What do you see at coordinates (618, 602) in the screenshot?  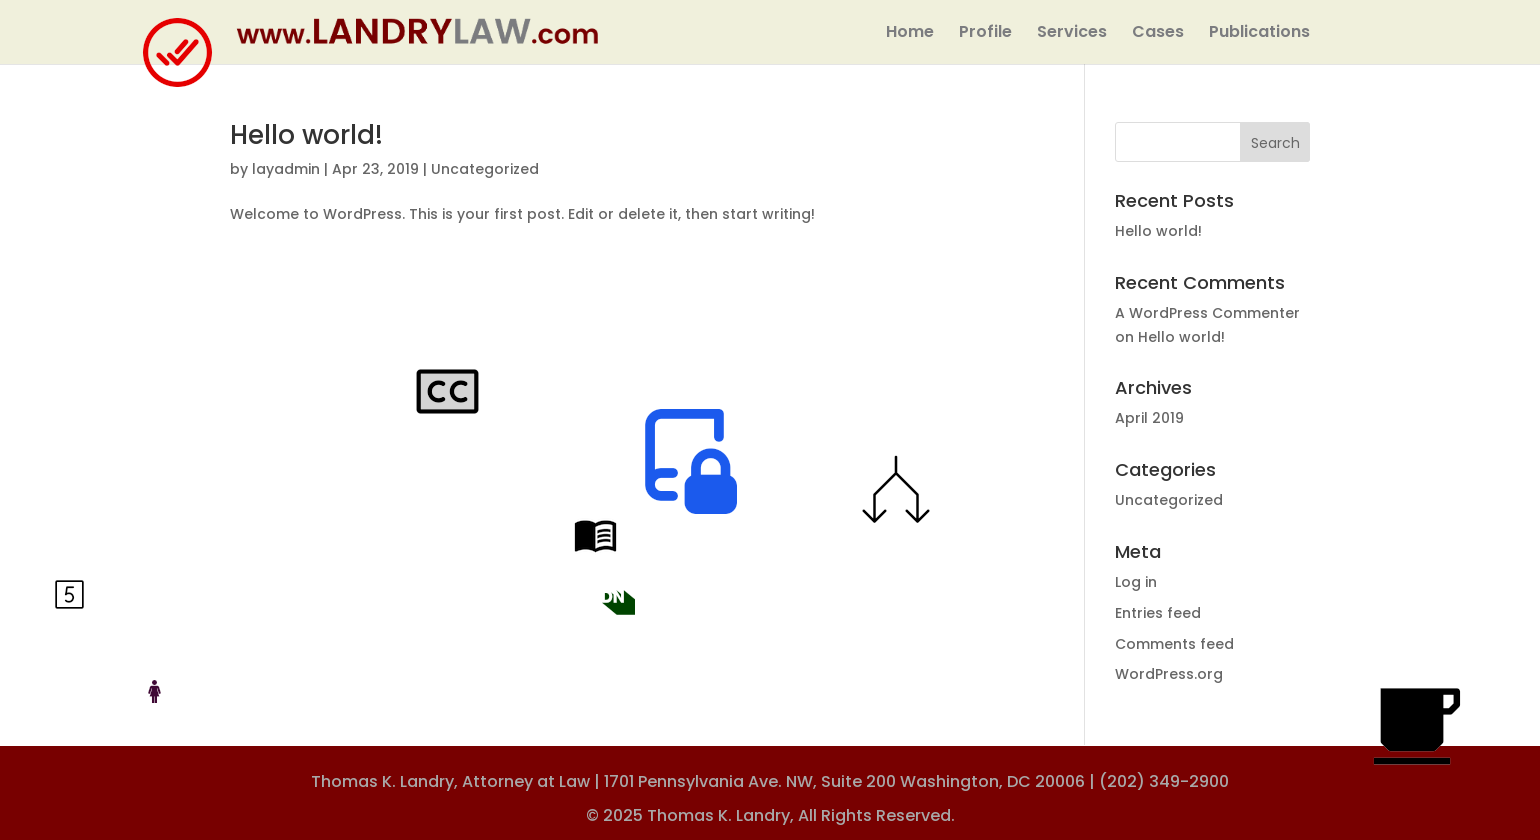 I see `visit Designer News website` at bounding box center [618, 602].